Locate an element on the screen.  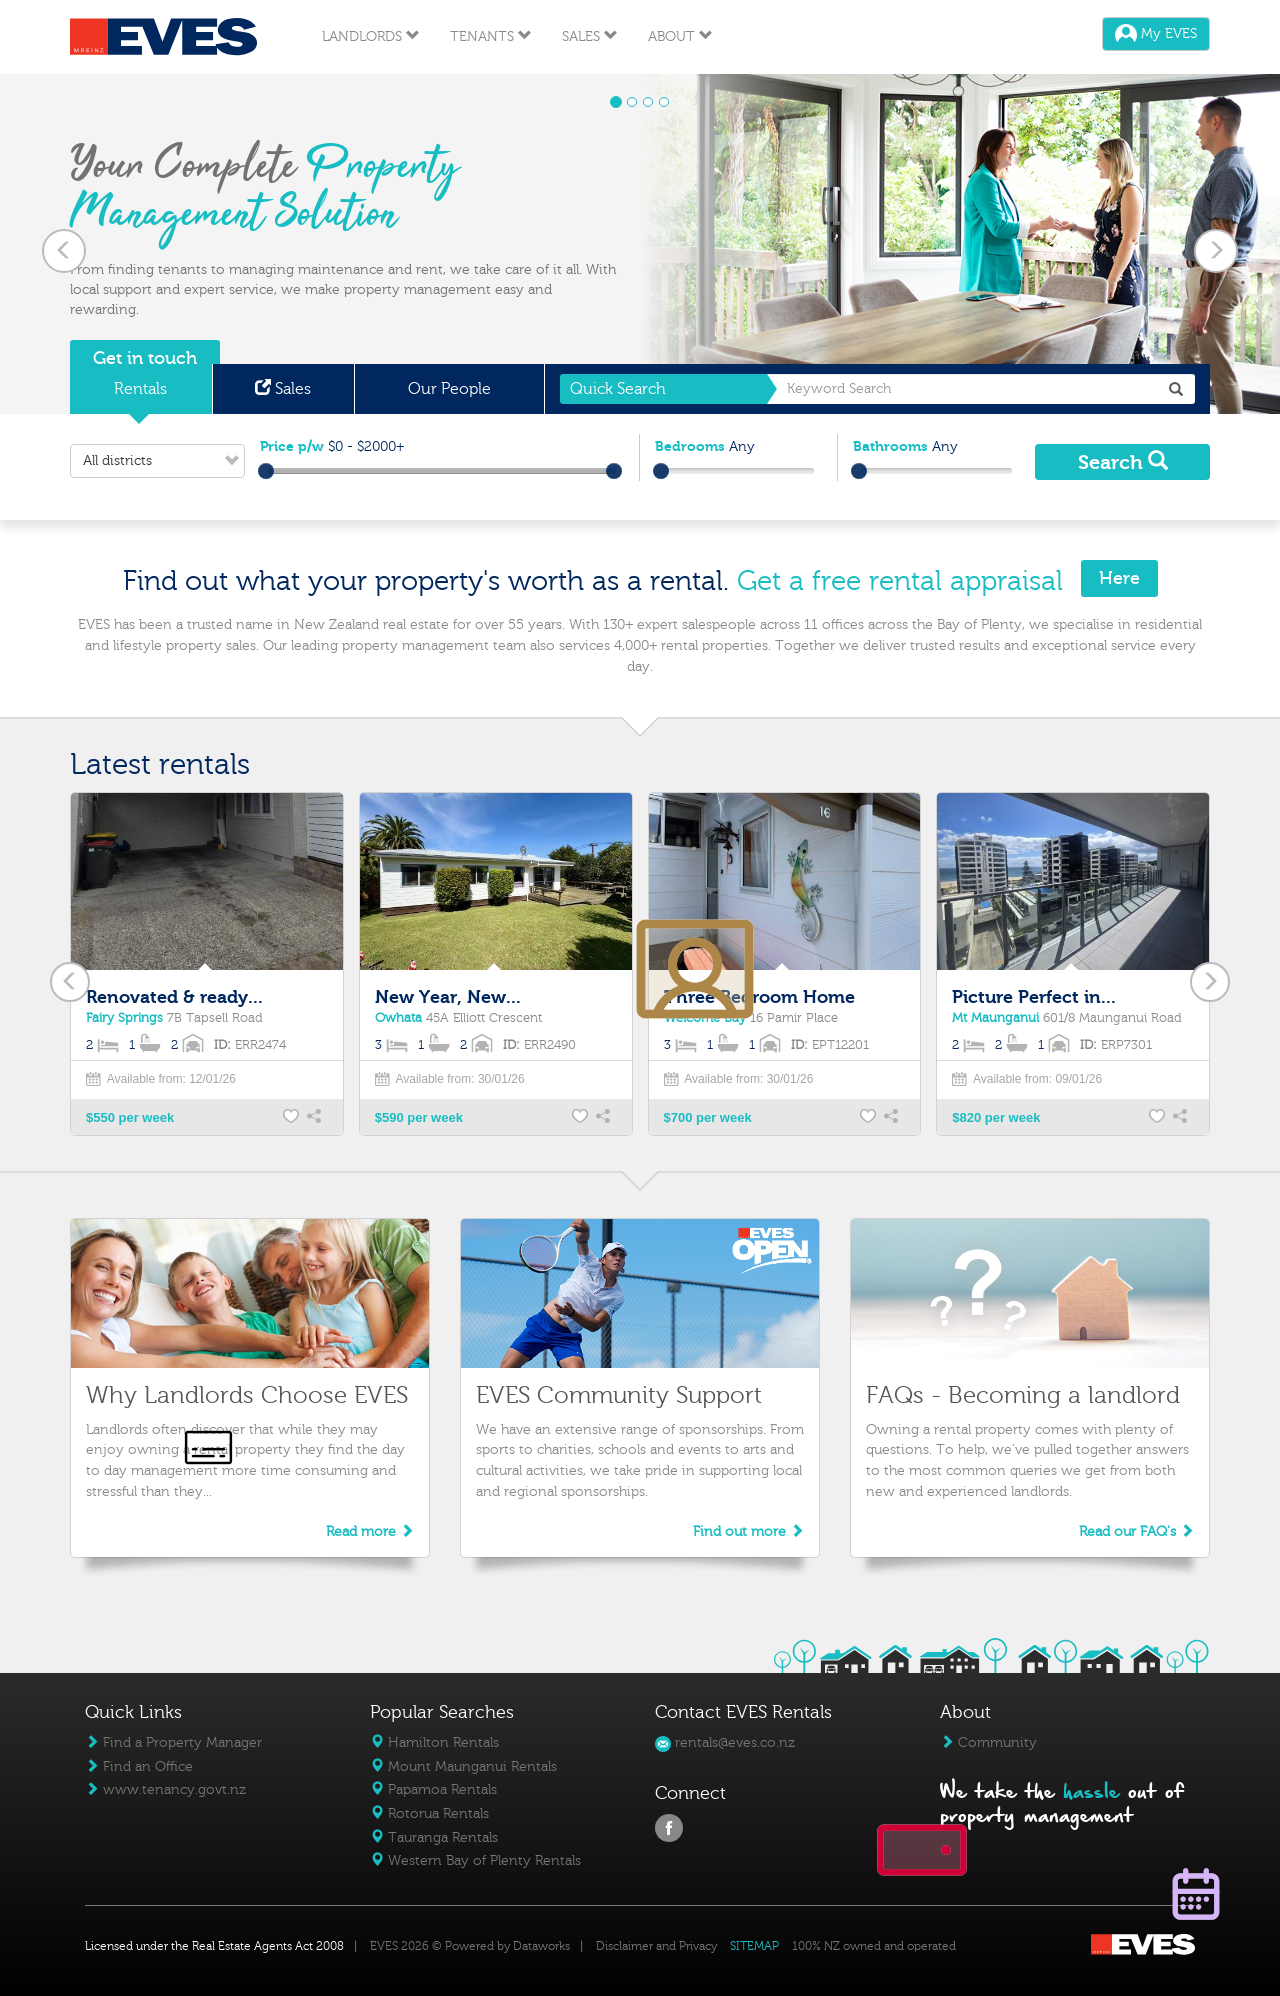
view weekly calendar is located at coordinates (1196, 1894).